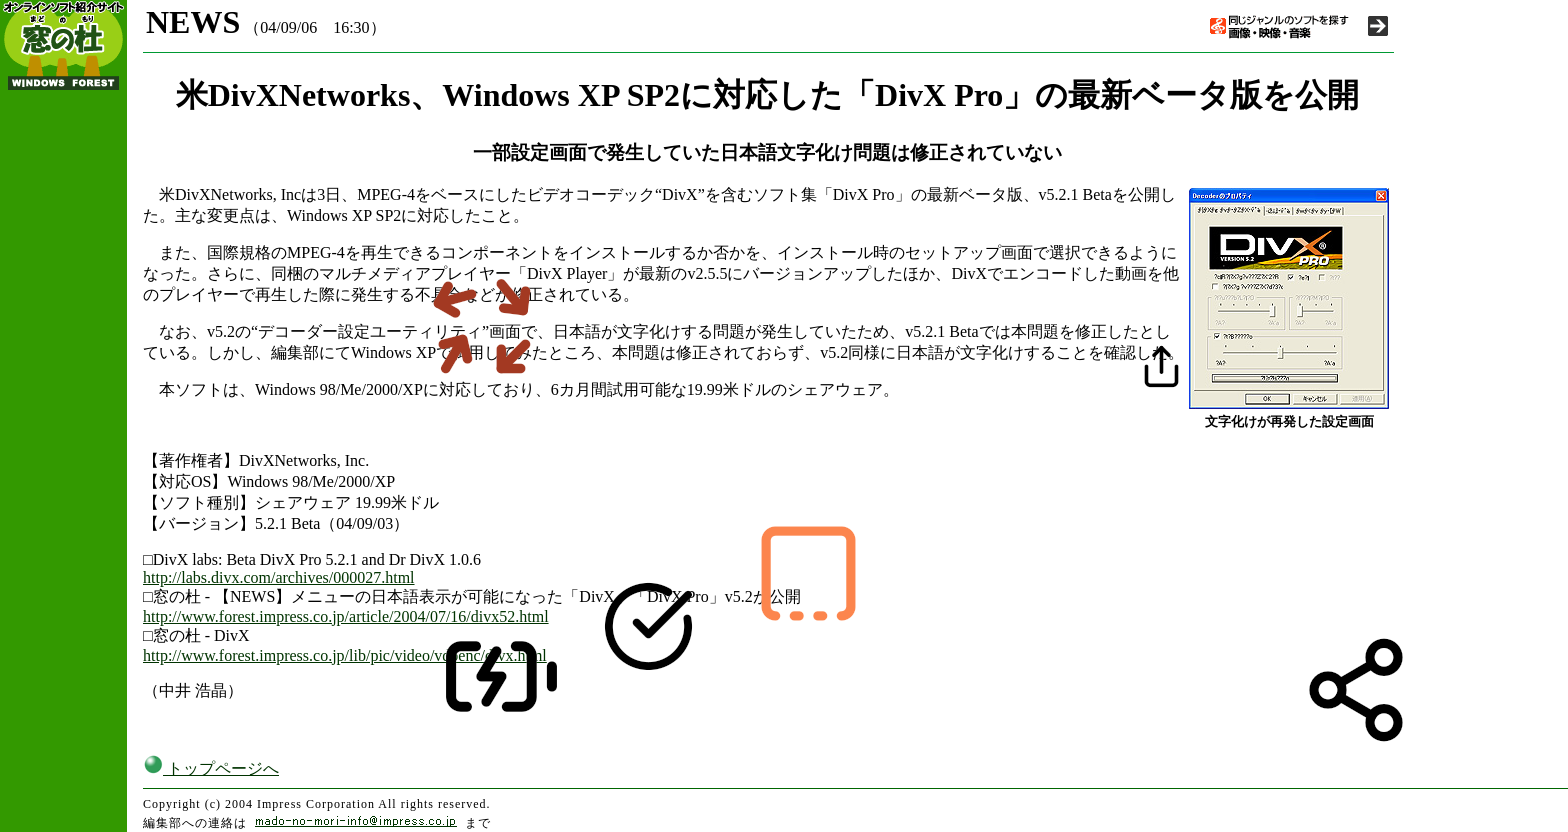 The height and width of the screenshot is (832, 1568). I want to click on share content to another app or platform, so click(1161, 366).